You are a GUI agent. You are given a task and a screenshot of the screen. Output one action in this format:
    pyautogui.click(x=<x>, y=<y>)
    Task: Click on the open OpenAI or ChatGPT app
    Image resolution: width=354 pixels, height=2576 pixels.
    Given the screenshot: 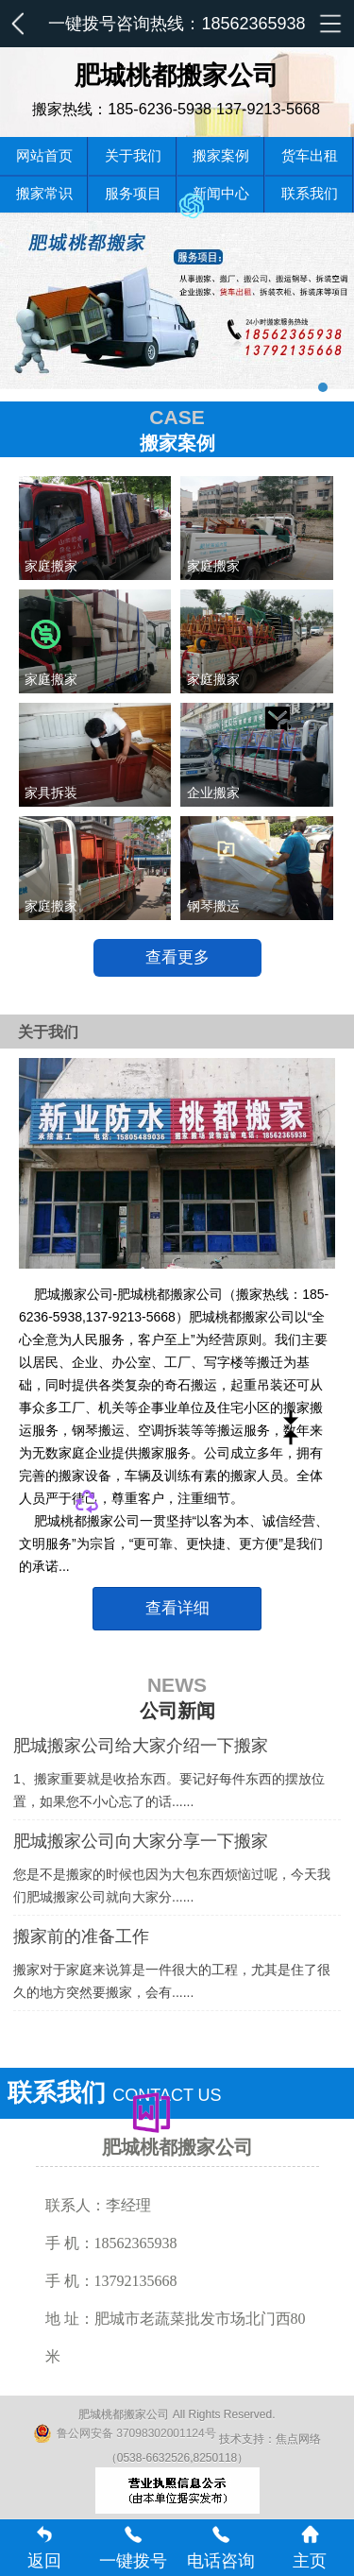 What is the action you would take?
    pyautogui.click(x=192, y=206)
    